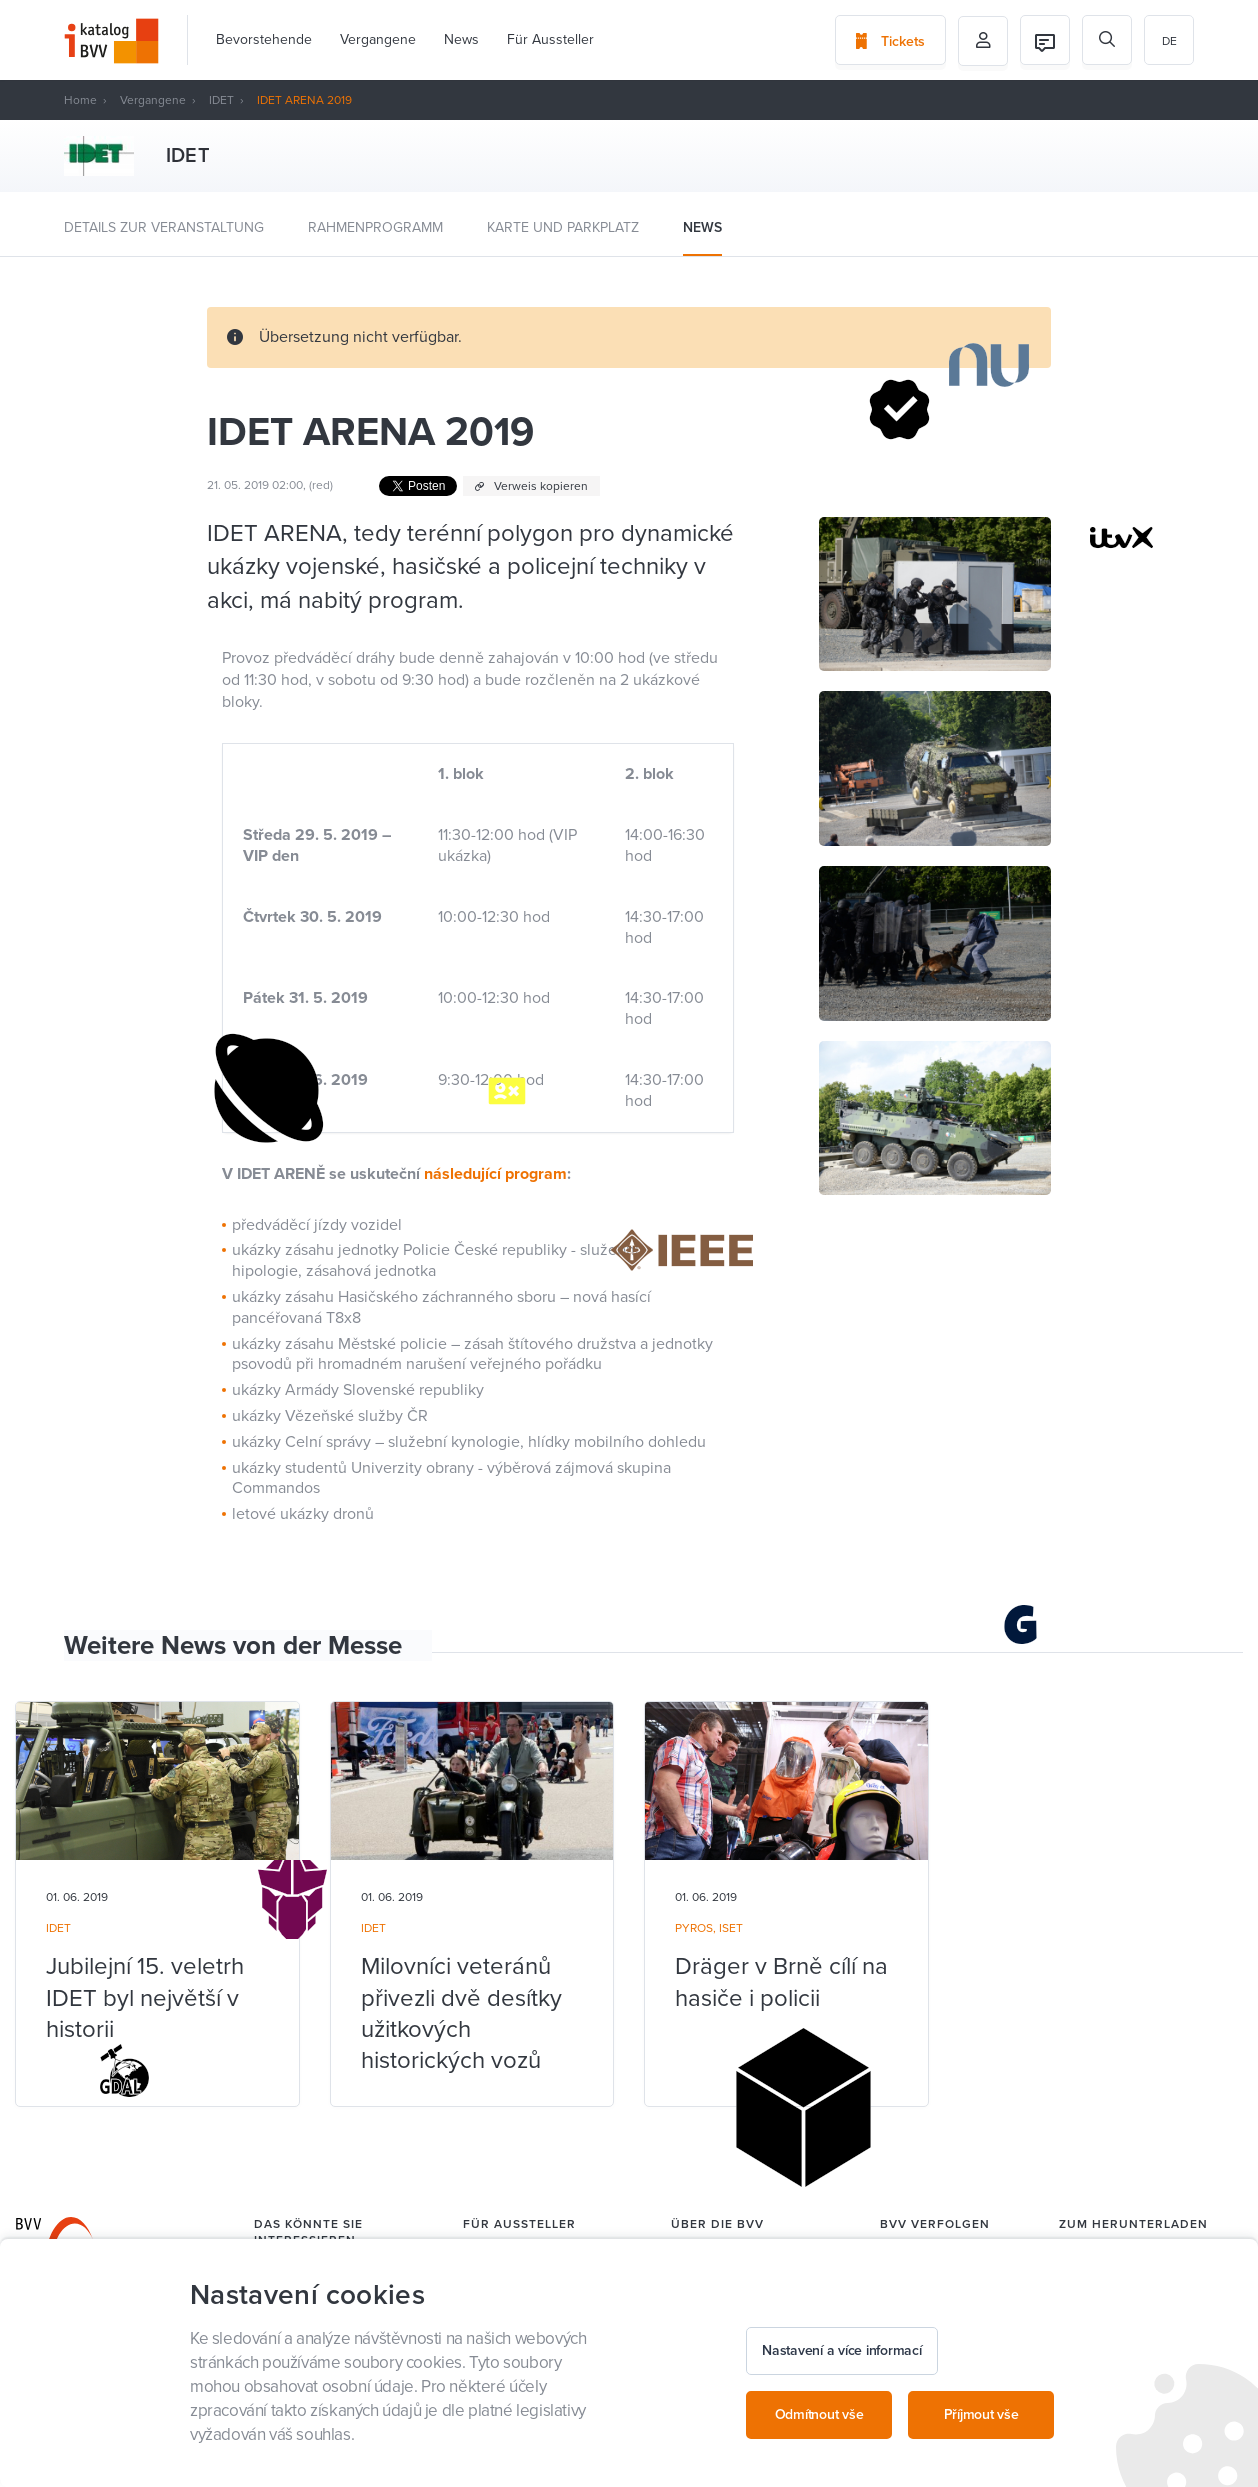 This screenshot has width=1258, height=2487. What do you see at coordinates (1020, 1624) in the screenshot?
I see `open the Grocy app` at bounding box center [1020, 1624].